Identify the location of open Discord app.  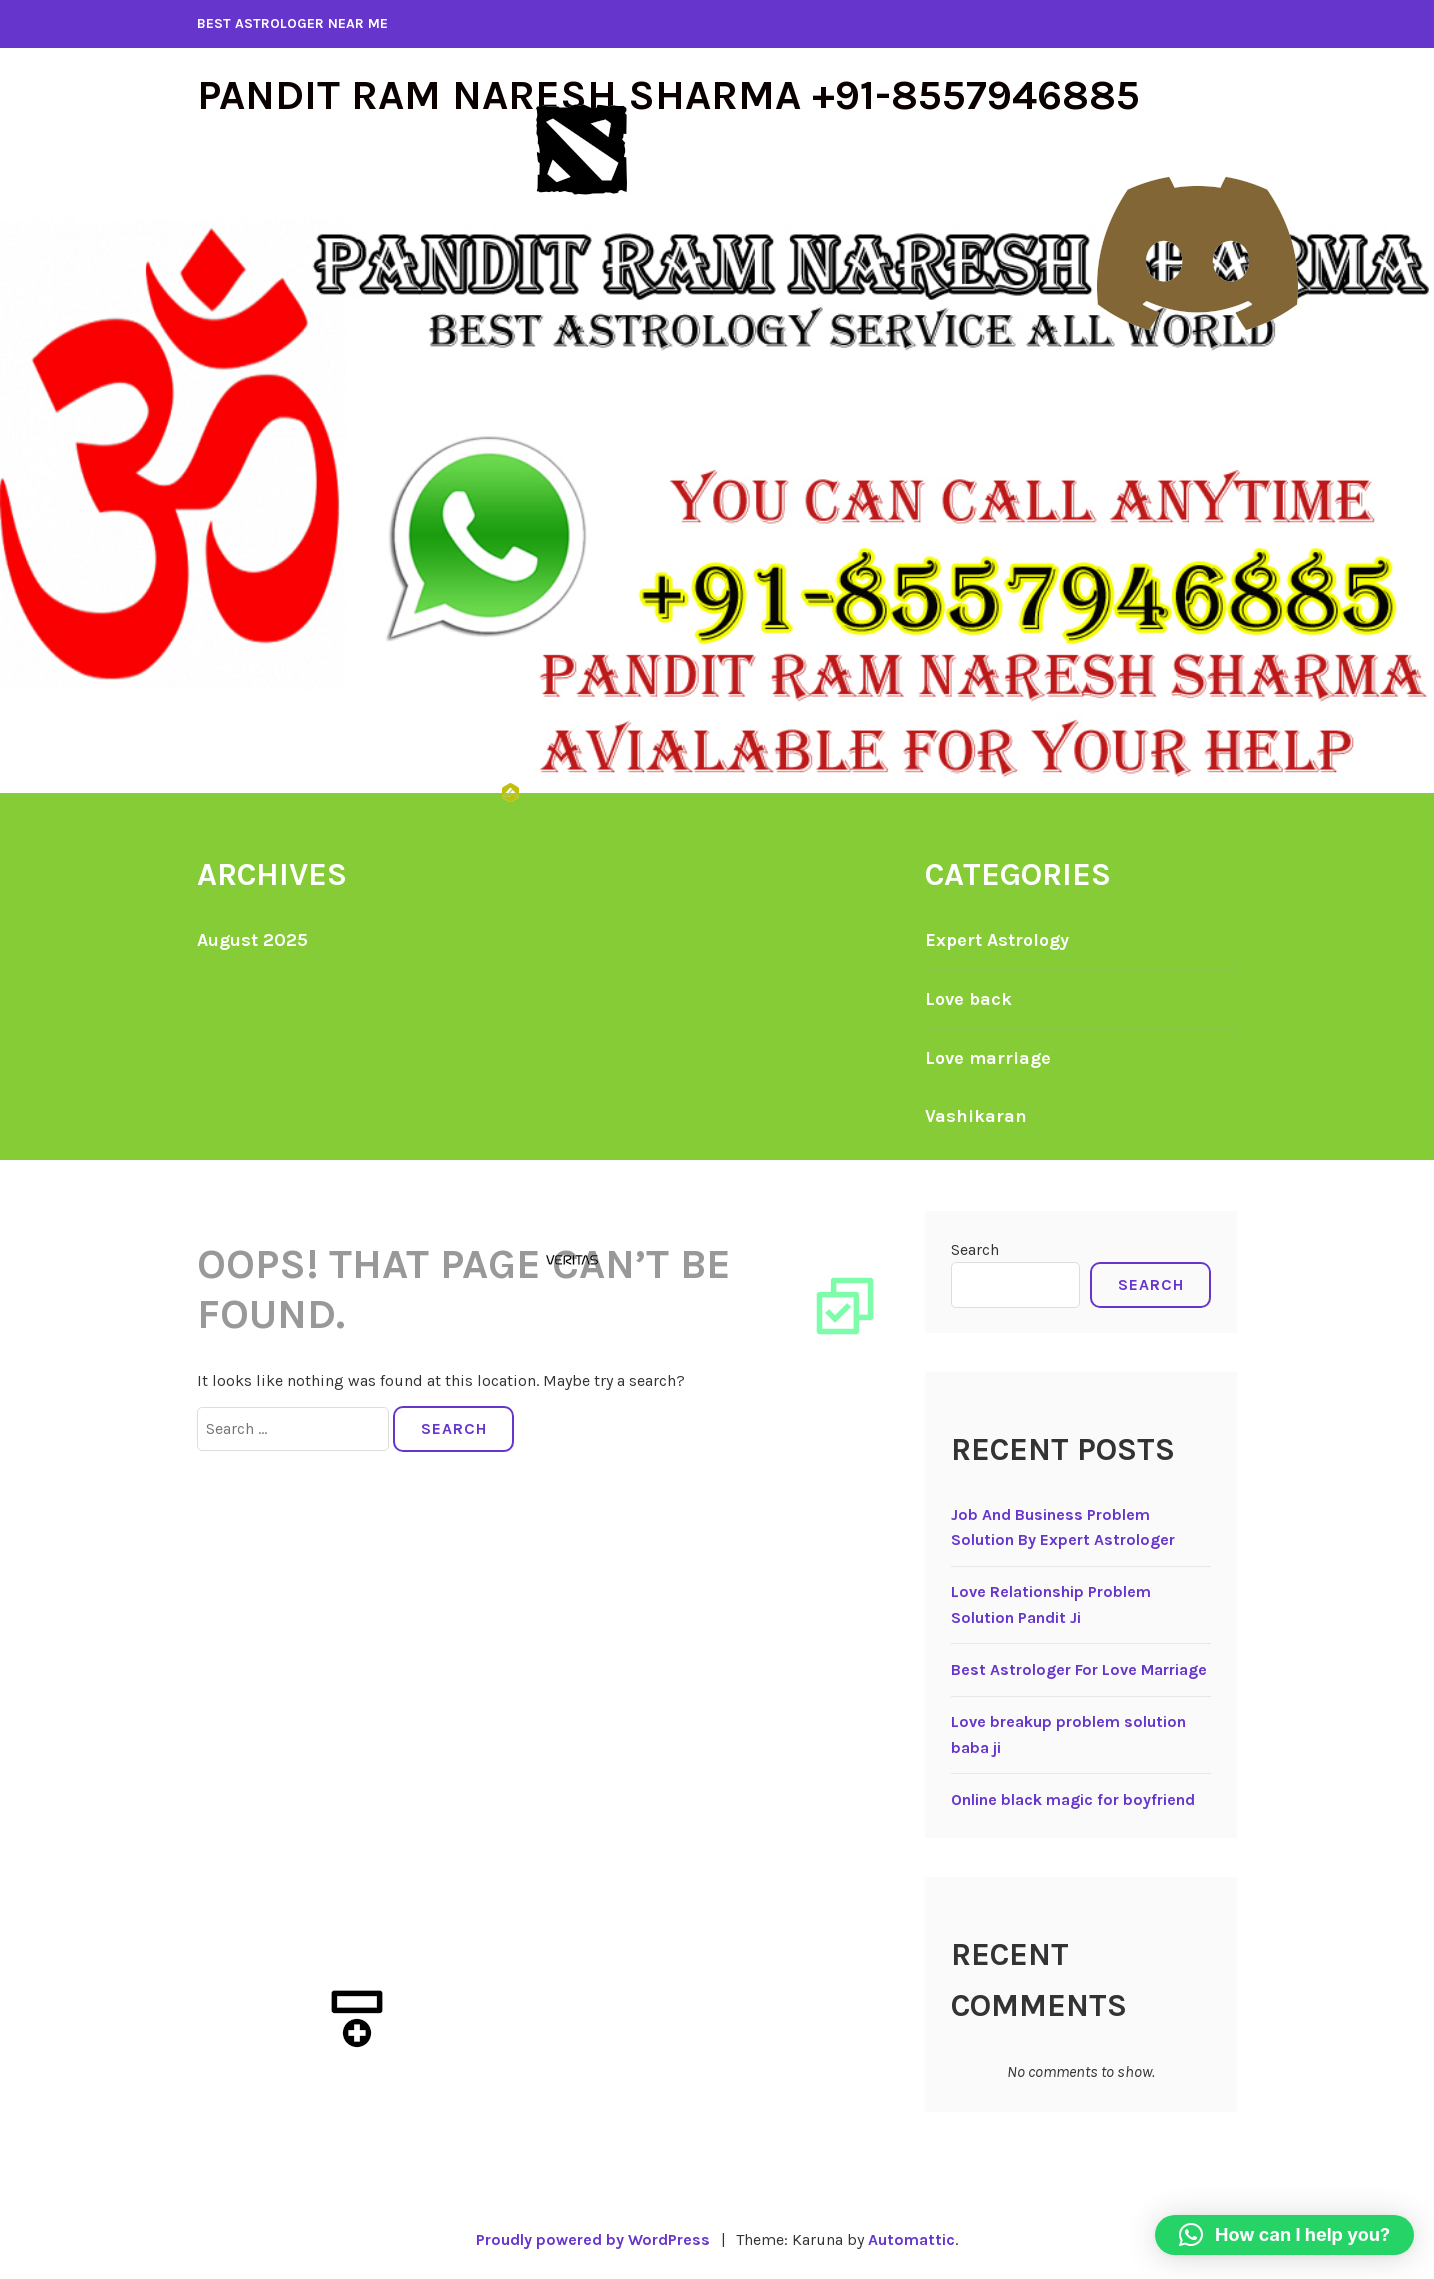
(1197, 253).